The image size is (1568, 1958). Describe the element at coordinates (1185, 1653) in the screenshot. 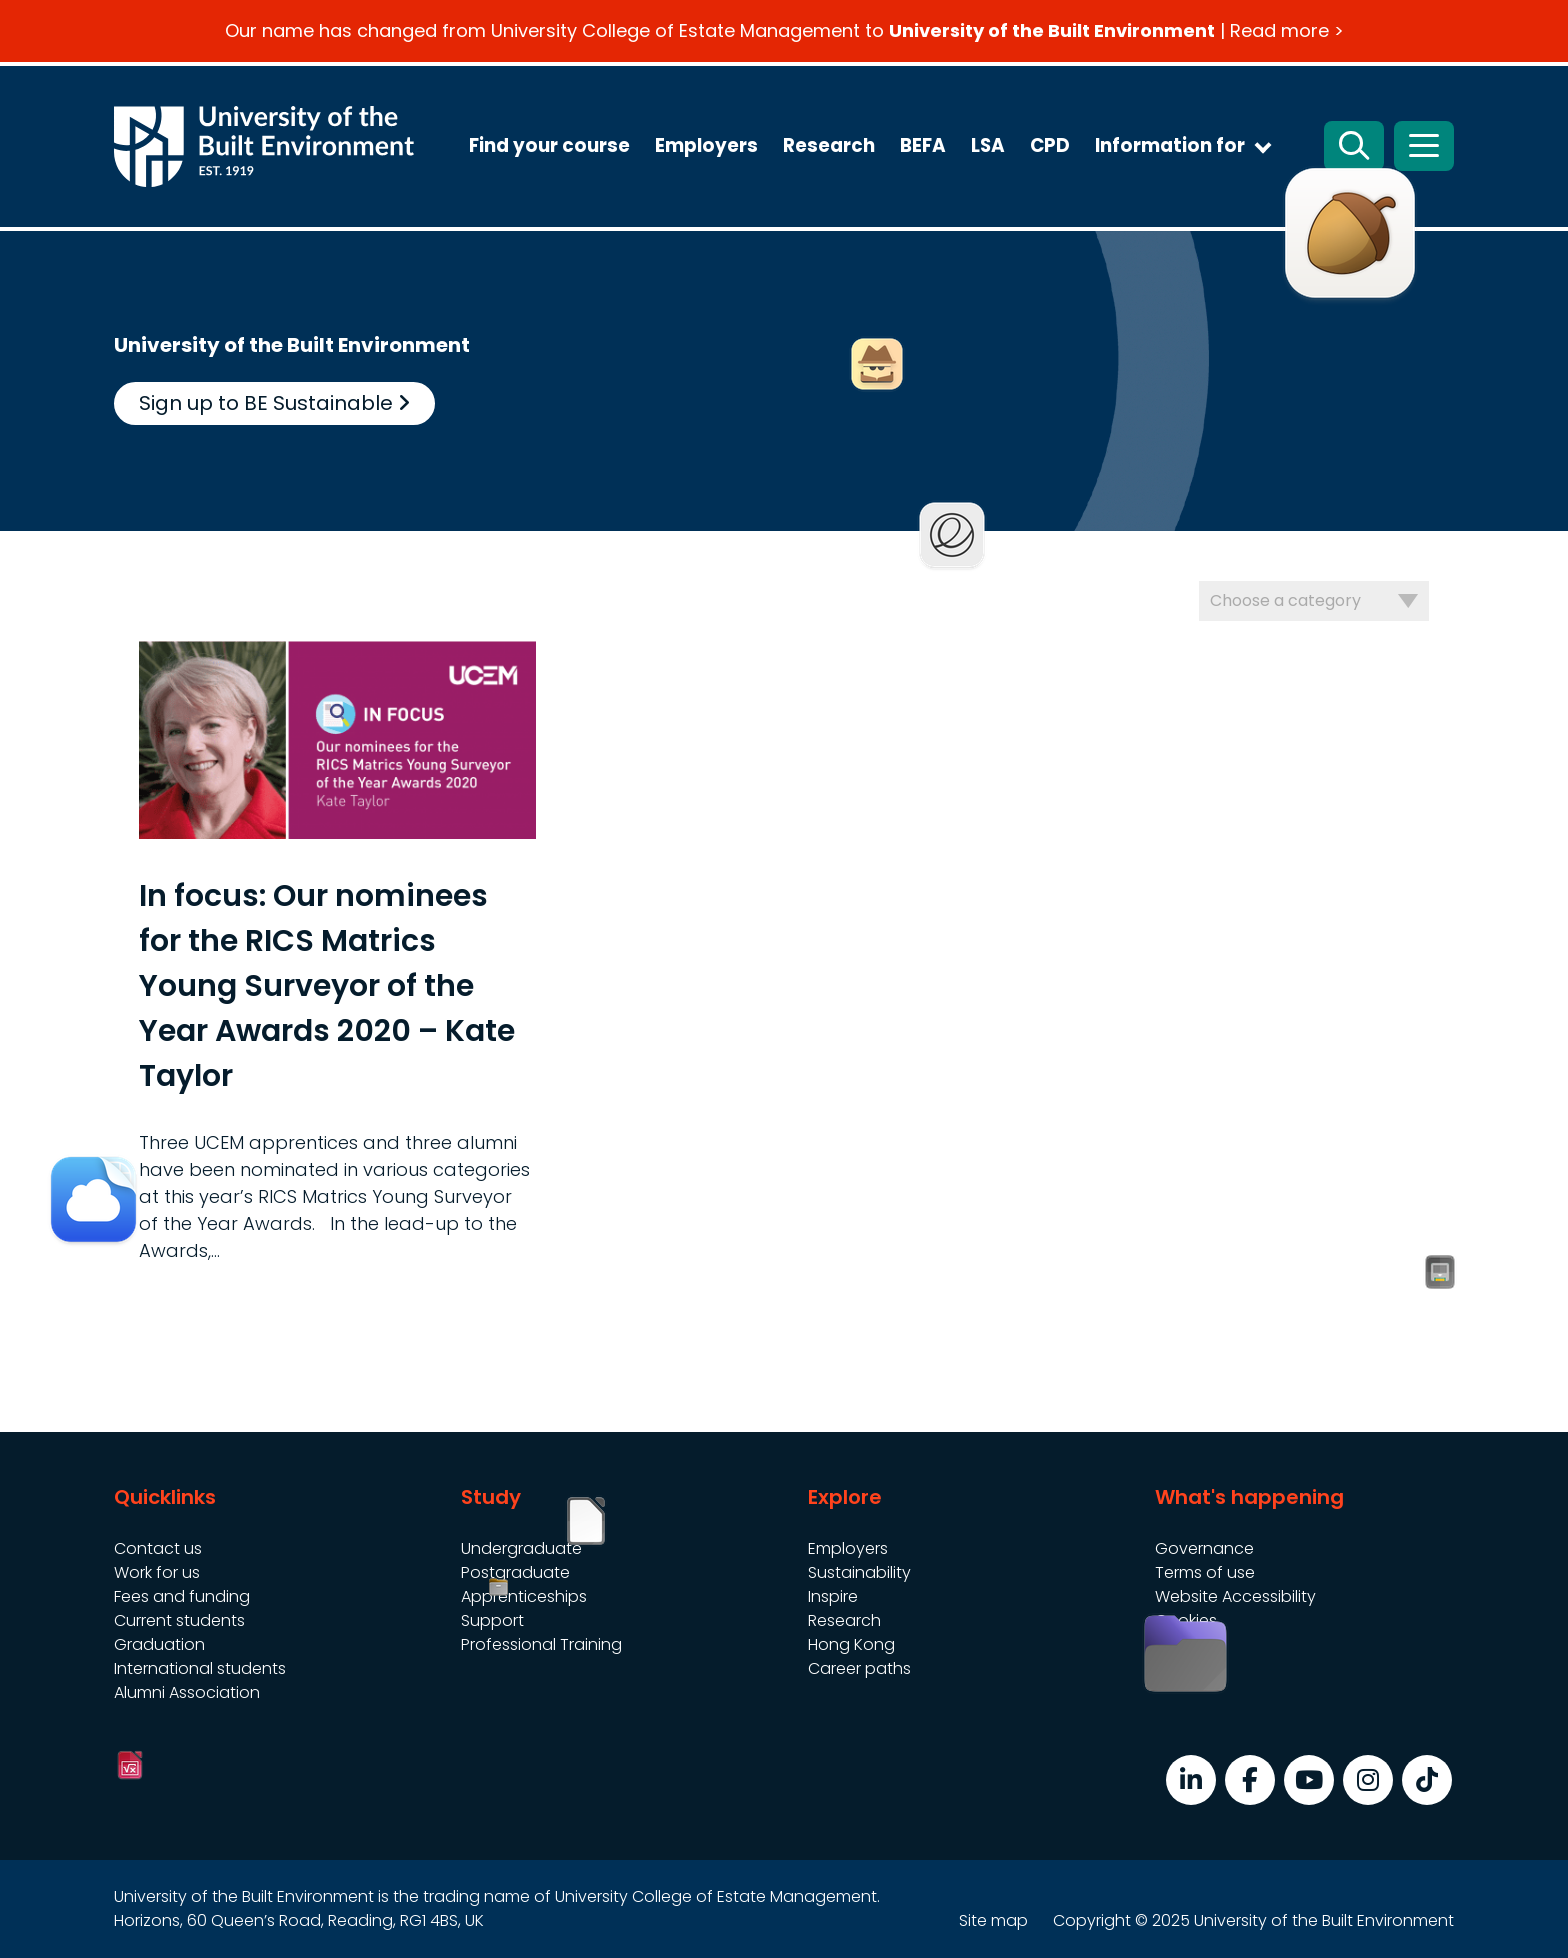

I see `an open folder in the file system` at that location.